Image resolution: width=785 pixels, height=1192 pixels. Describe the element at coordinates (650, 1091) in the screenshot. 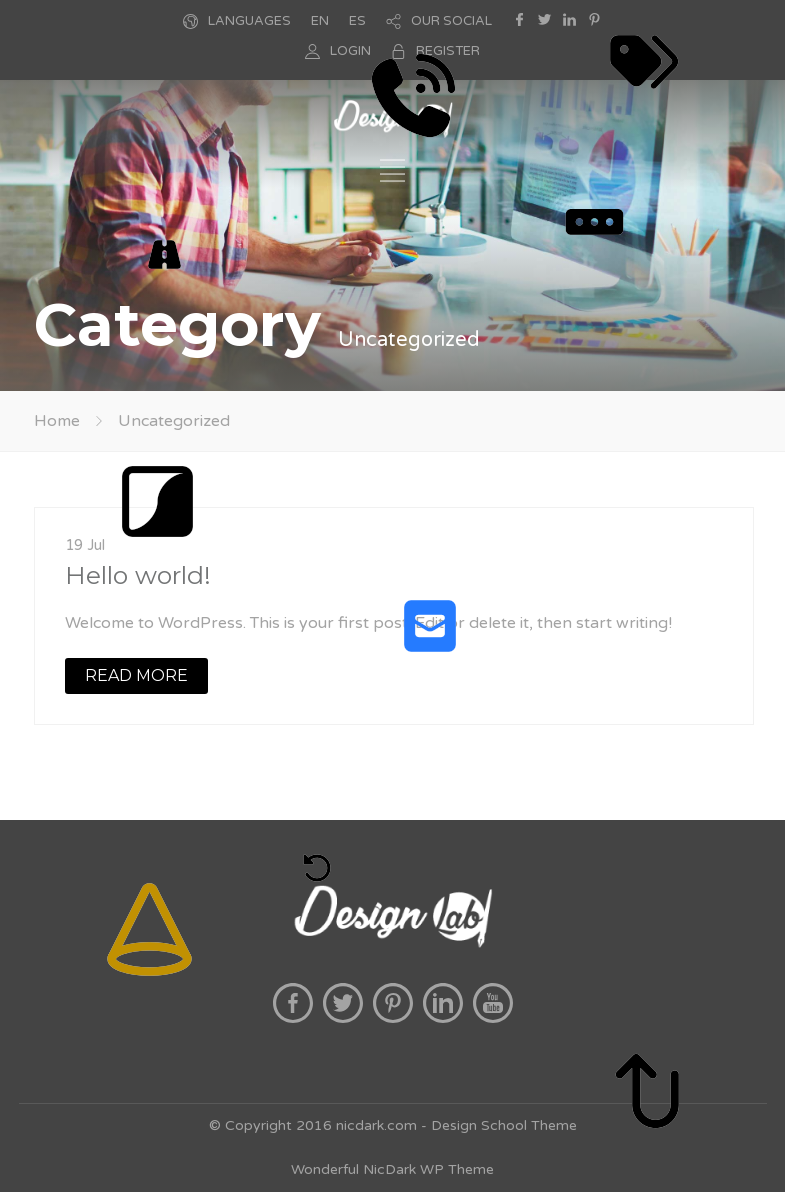

I see `go back to previous screen or section` at that location.